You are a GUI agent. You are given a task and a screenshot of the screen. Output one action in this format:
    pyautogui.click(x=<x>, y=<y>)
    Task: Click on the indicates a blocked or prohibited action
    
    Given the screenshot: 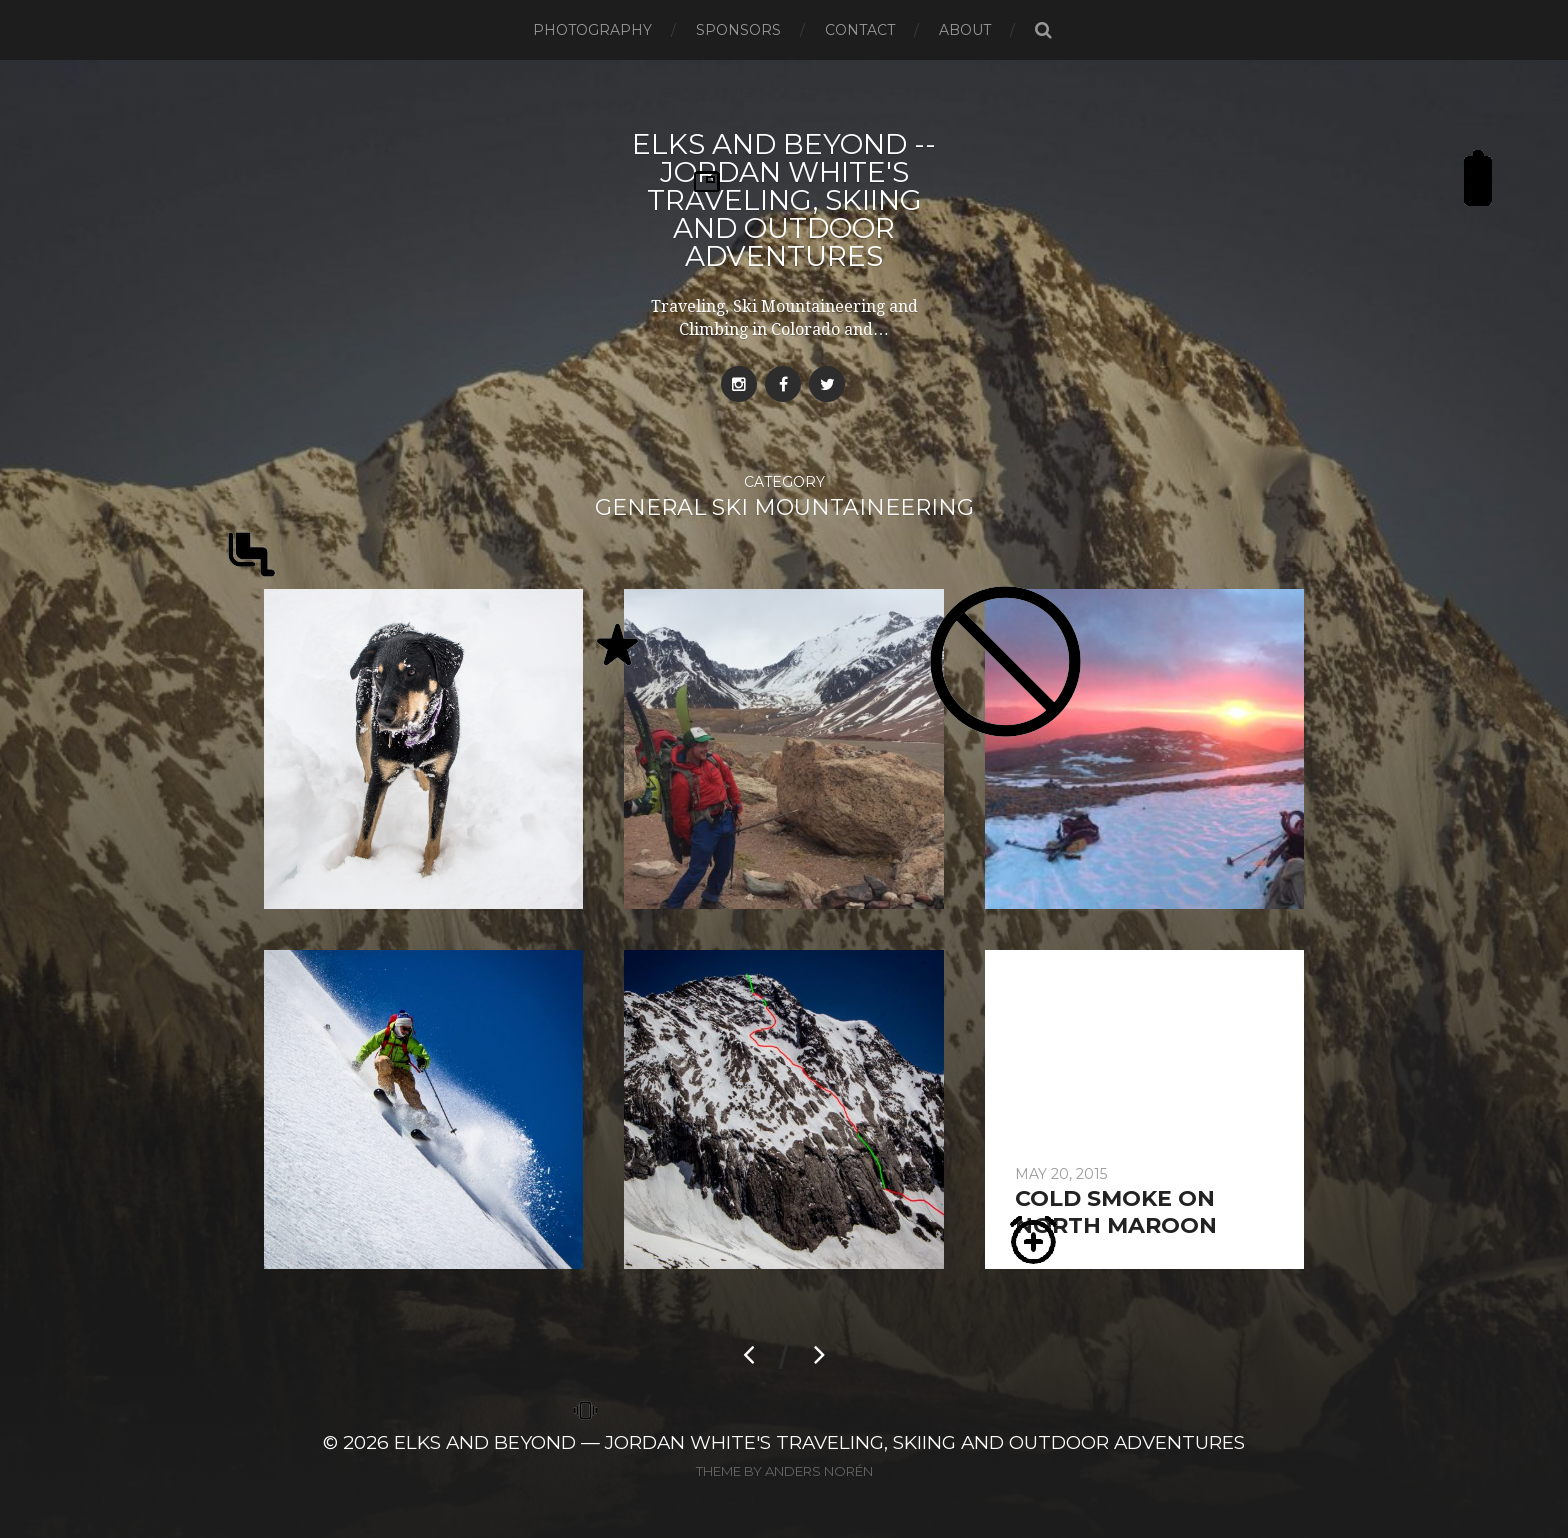 What is the action you would take?
    pyautogui.click(x=1005, y=661)
    